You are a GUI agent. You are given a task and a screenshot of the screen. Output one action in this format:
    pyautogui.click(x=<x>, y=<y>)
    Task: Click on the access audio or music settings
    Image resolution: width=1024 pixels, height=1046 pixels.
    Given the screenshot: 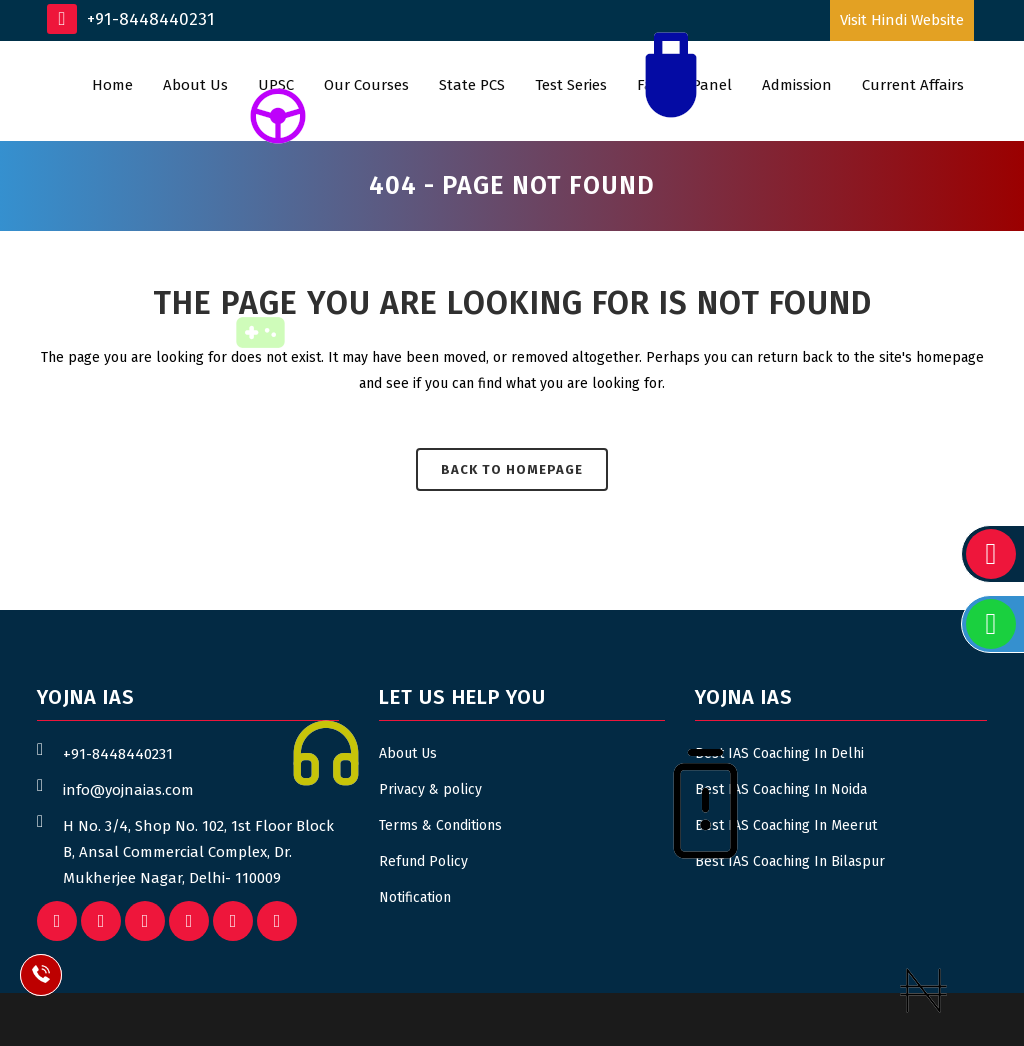 What is the action you would take?
    pyautogui.click(x=326, y=753)
    